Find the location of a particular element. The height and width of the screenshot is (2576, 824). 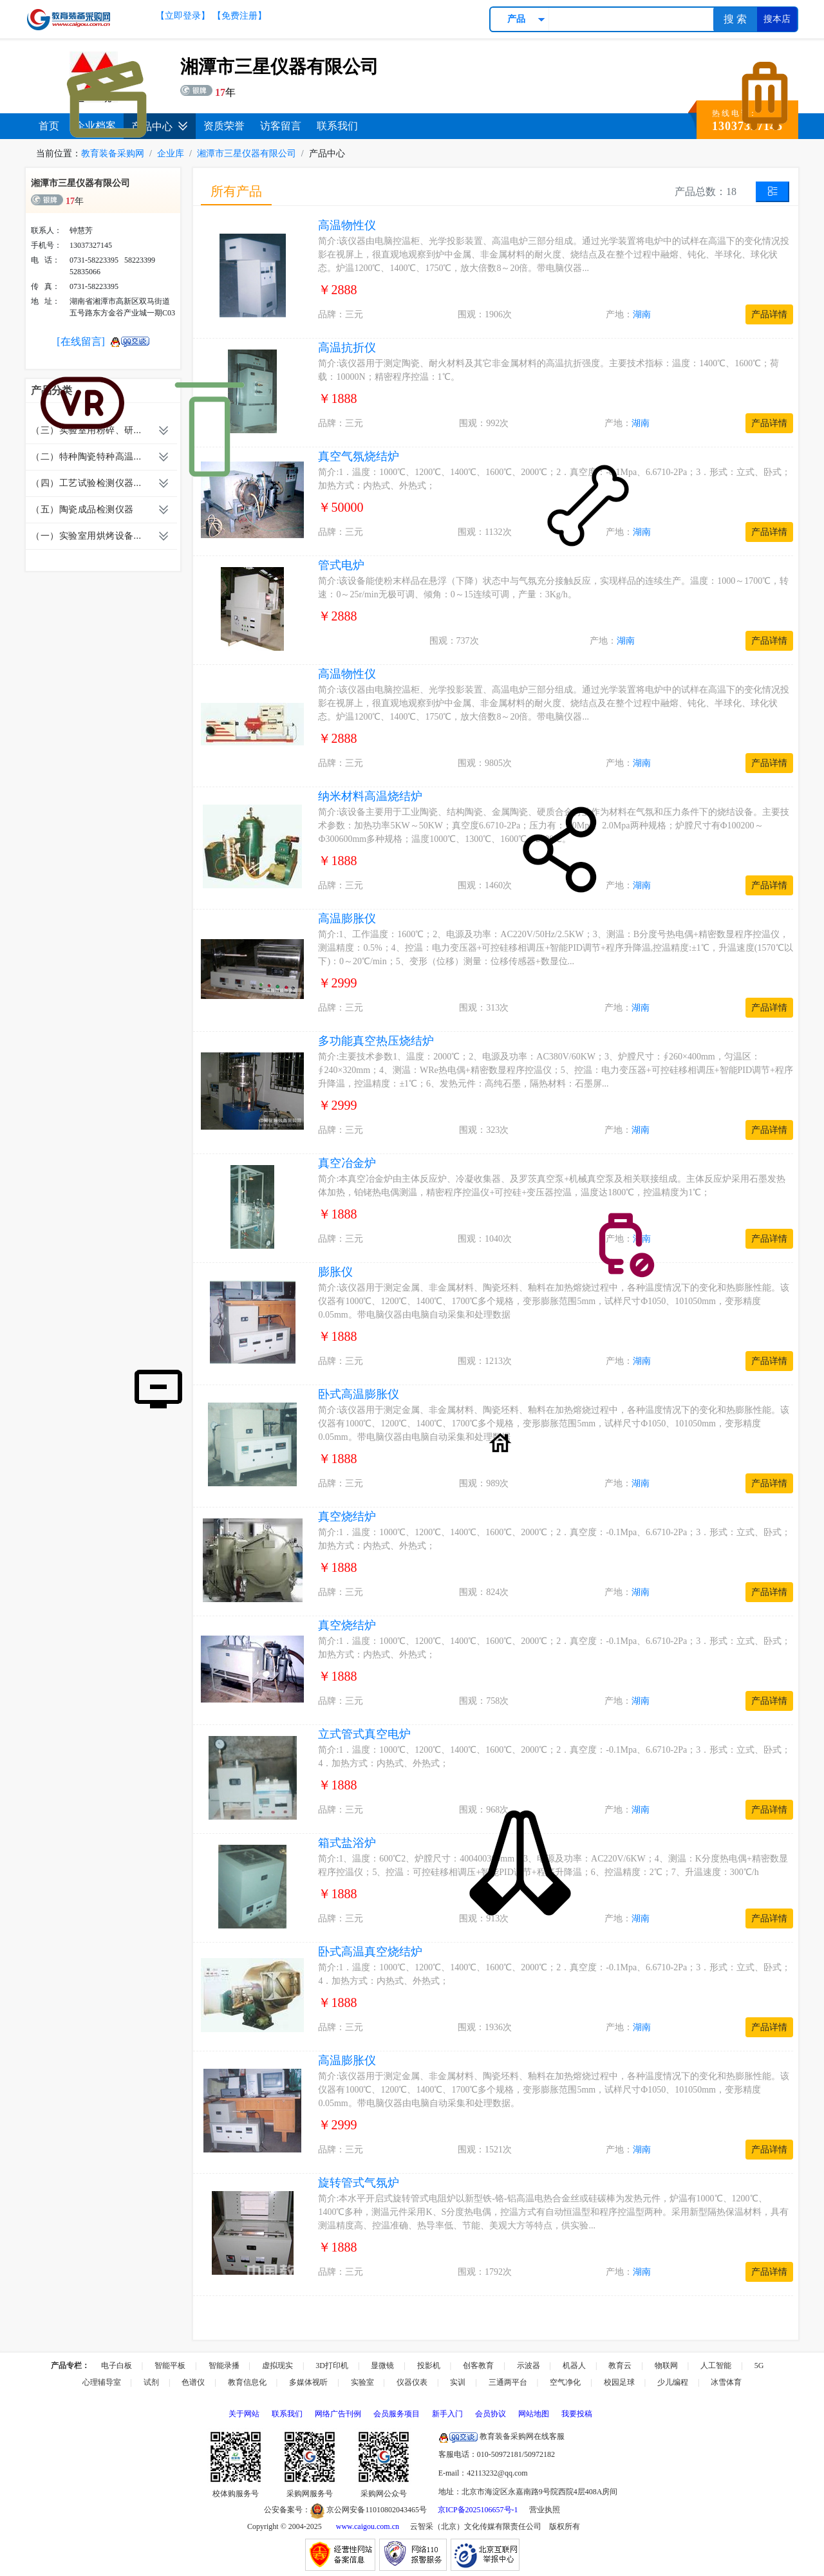

access travel or trip planning features is located at coordinates (765, 97).